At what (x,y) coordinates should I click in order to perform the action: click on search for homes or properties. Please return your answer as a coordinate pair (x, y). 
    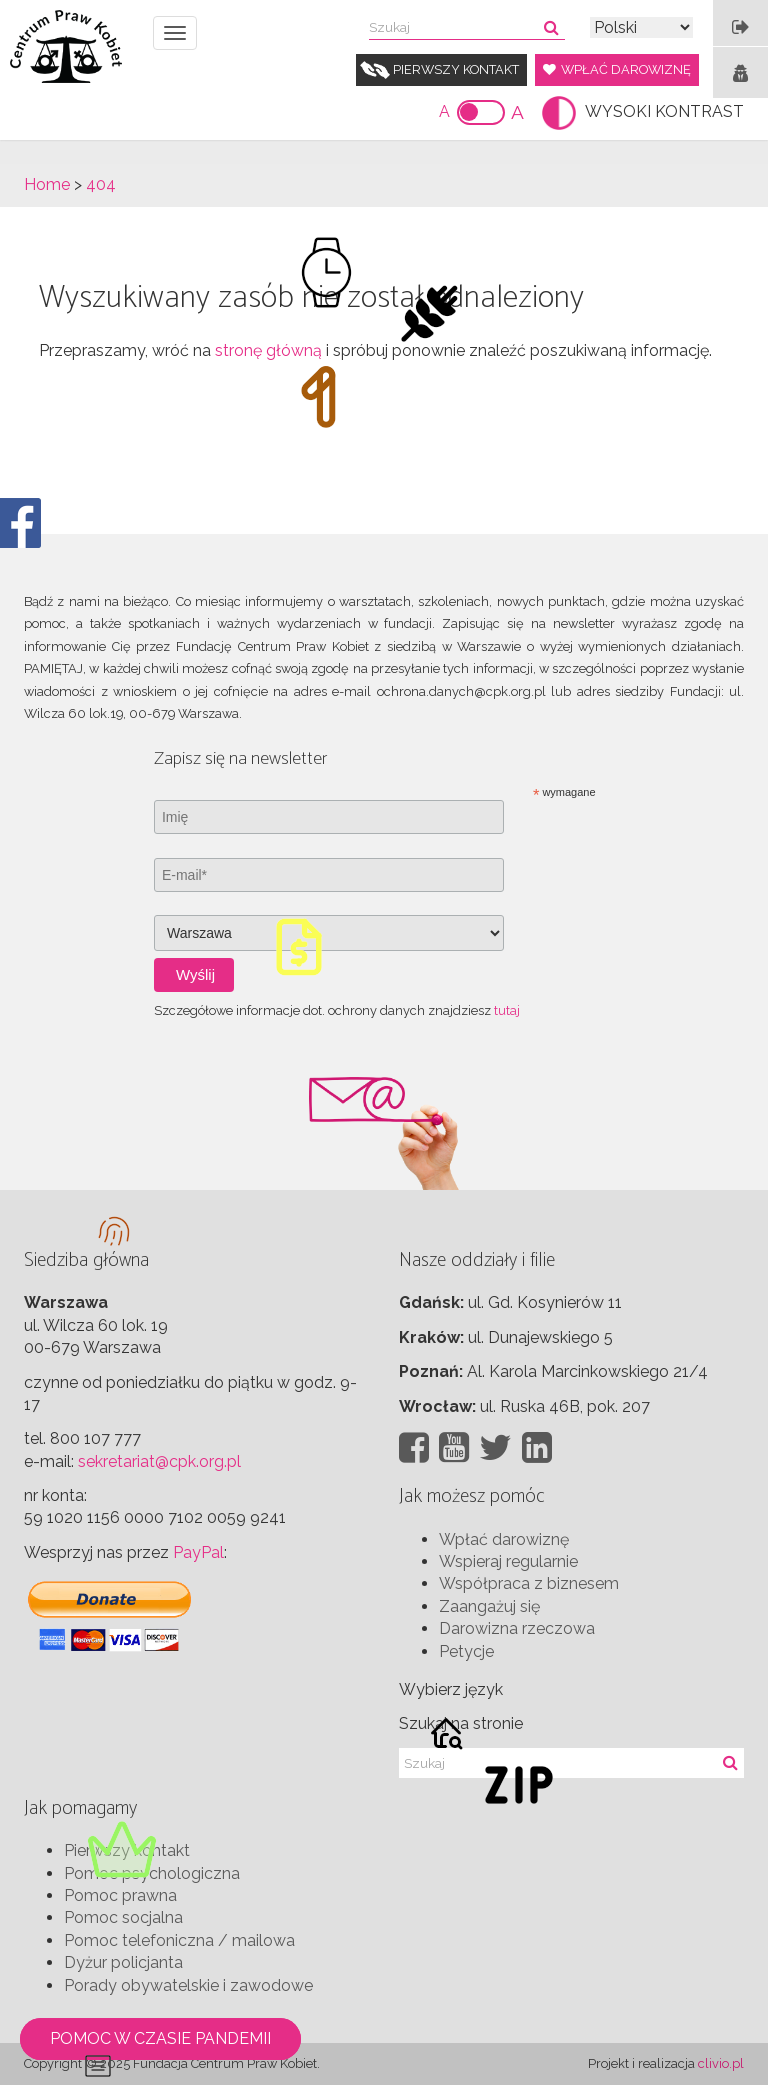
    Looking at the image, I should click on (446, 1733).